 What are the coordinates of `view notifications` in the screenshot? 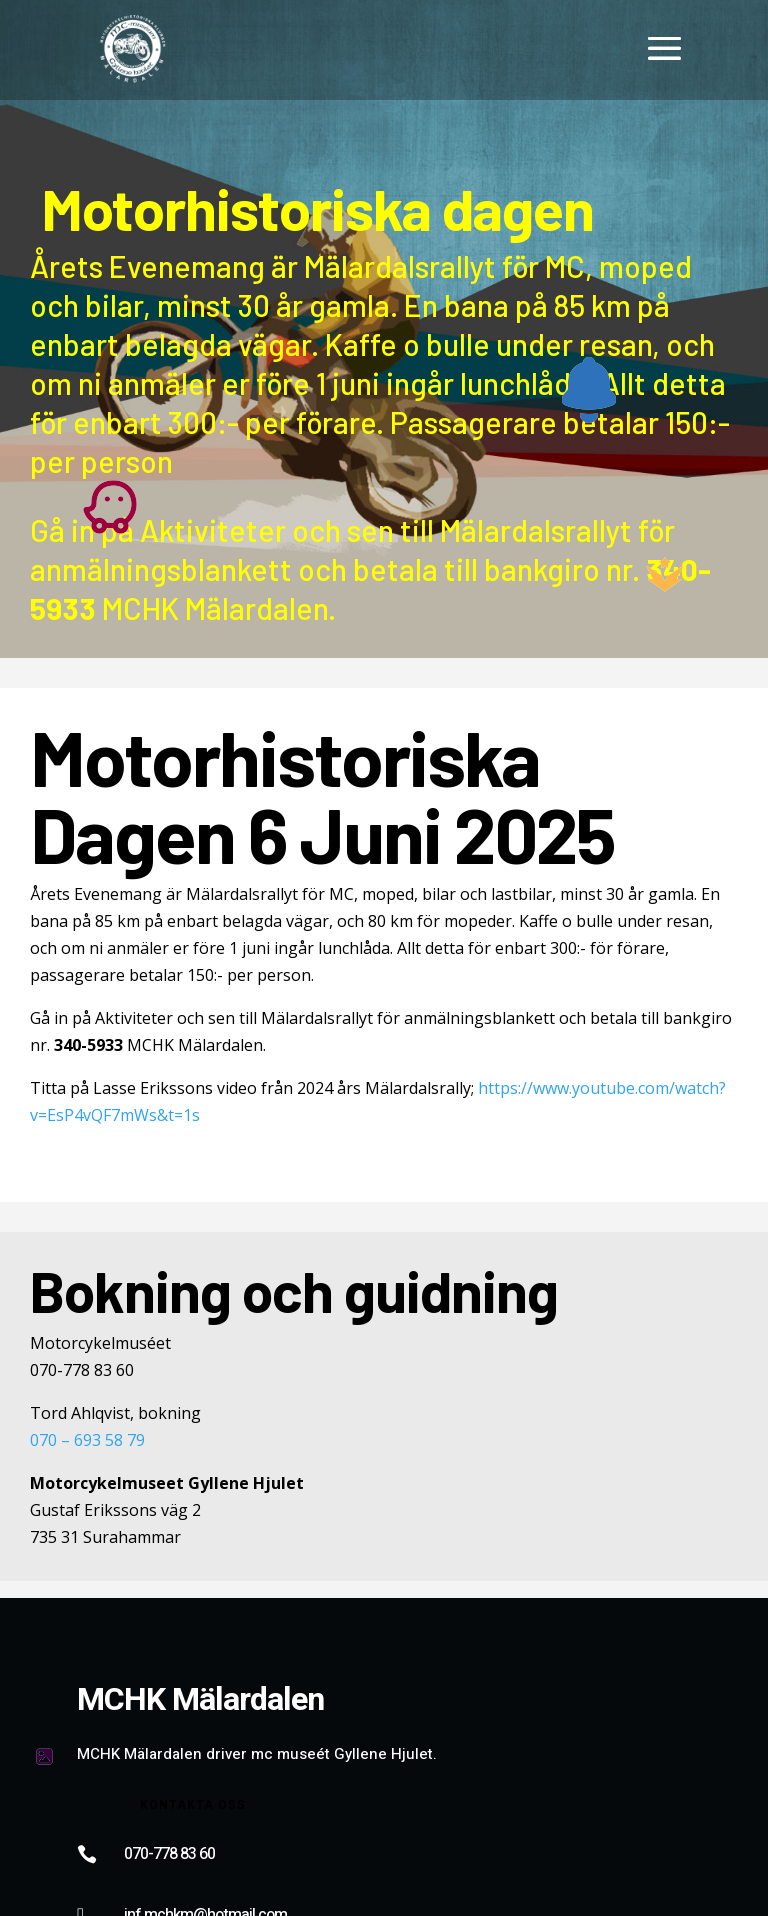 It's located at (589, 390).